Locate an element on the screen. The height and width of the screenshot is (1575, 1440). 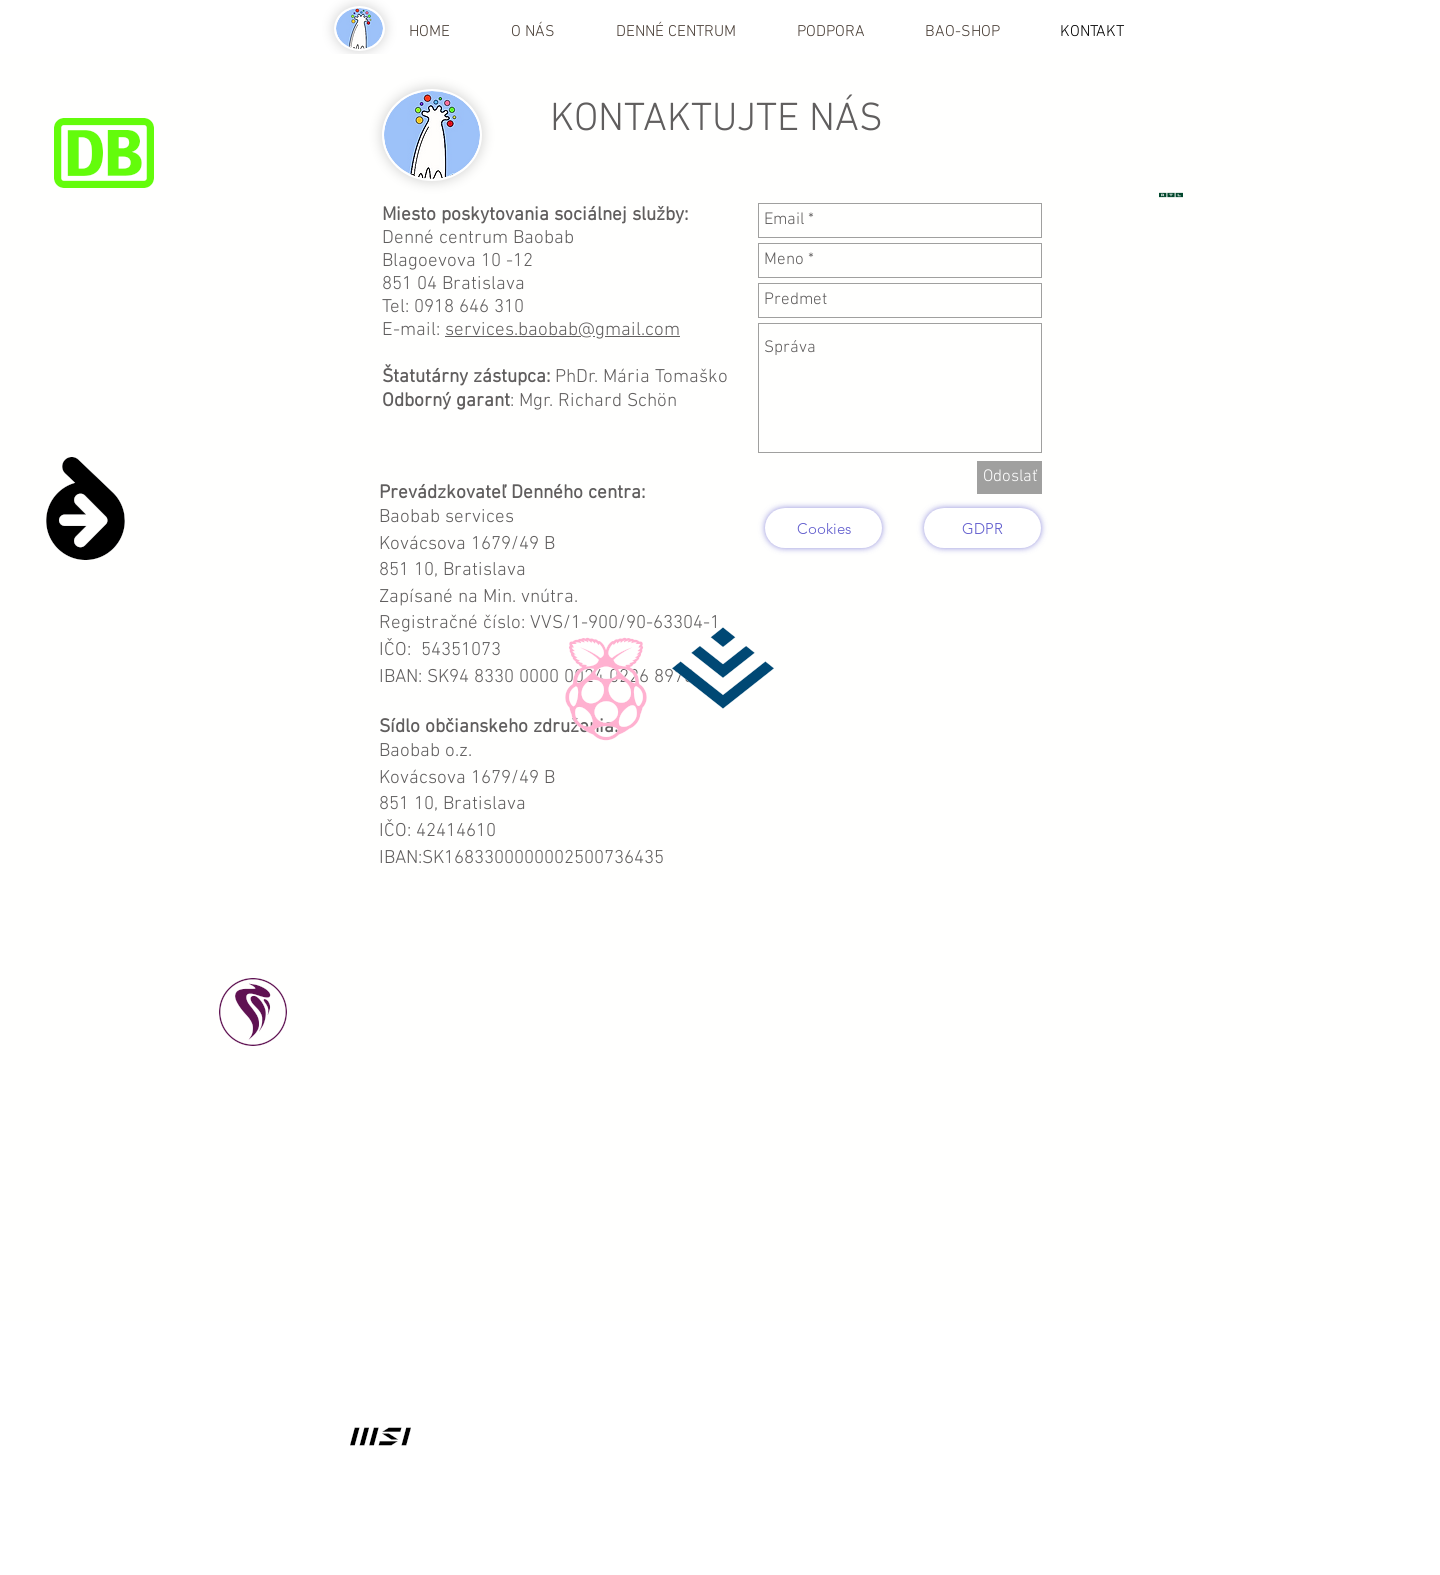
raspberry pi brand logo is located at coordinates (606, 689).